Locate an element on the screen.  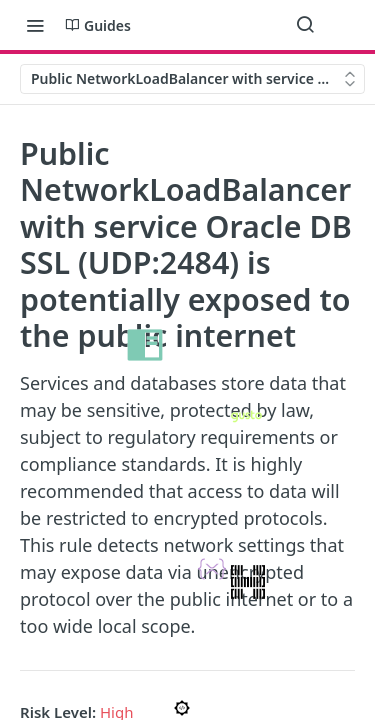
access gusto payroll and HR services is located at coordinates (246, 416).